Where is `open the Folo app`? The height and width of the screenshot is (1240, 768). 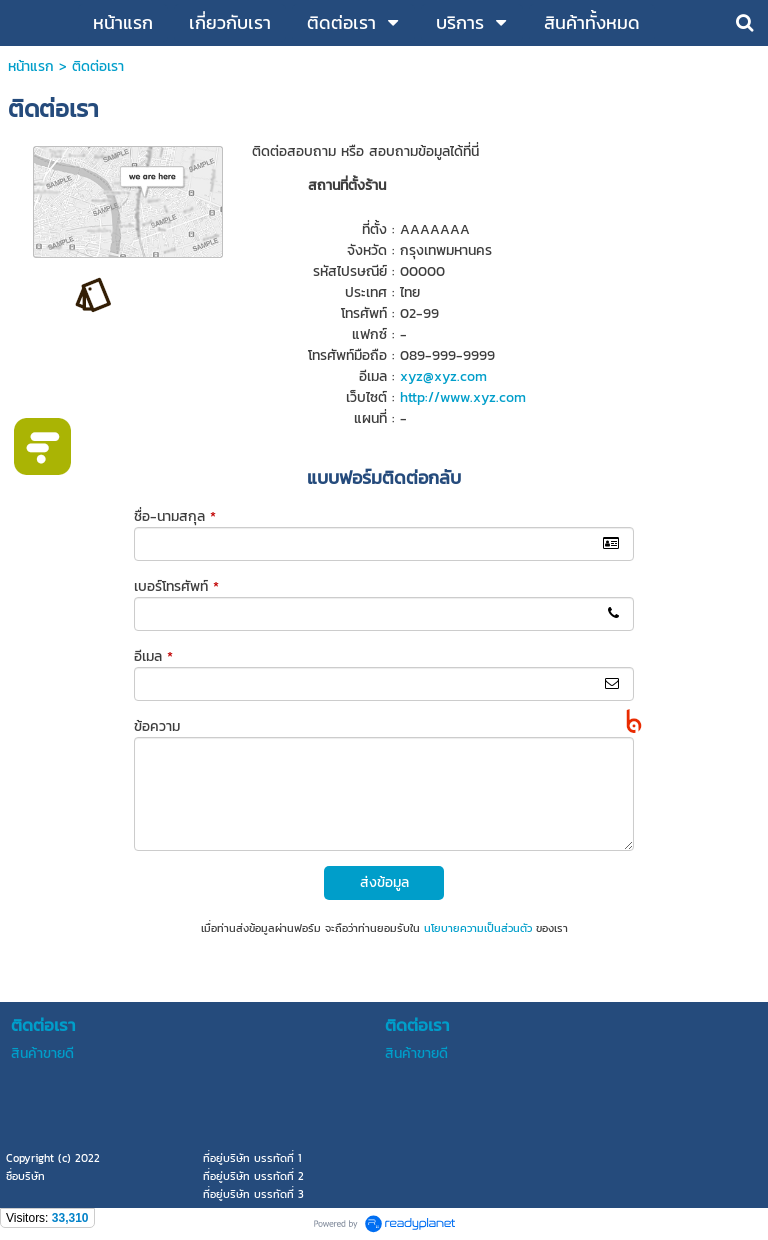 open the Folo app is located at coordinates (42, 446).